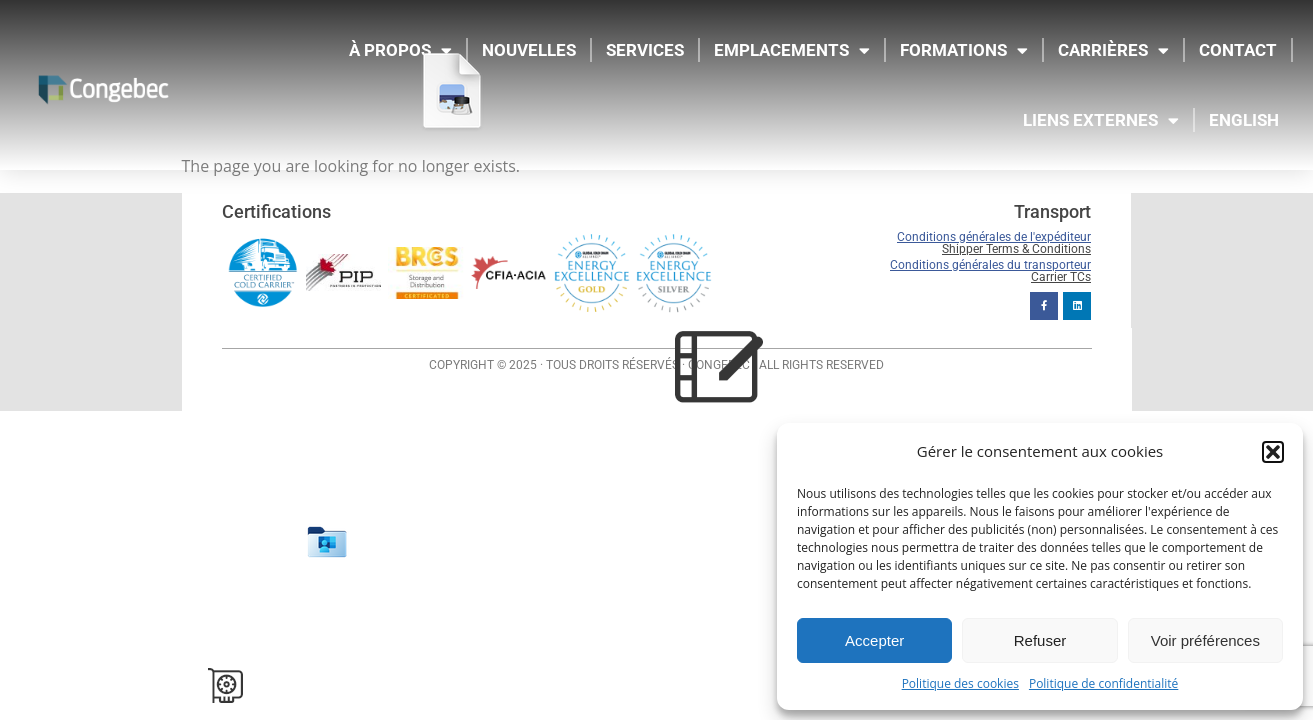 This screenshot has width=1313, height=720. Describe the element at coordinates (327, 543) in the screenshot. I see `folder containing microsoft intune company portal resources` at that location.